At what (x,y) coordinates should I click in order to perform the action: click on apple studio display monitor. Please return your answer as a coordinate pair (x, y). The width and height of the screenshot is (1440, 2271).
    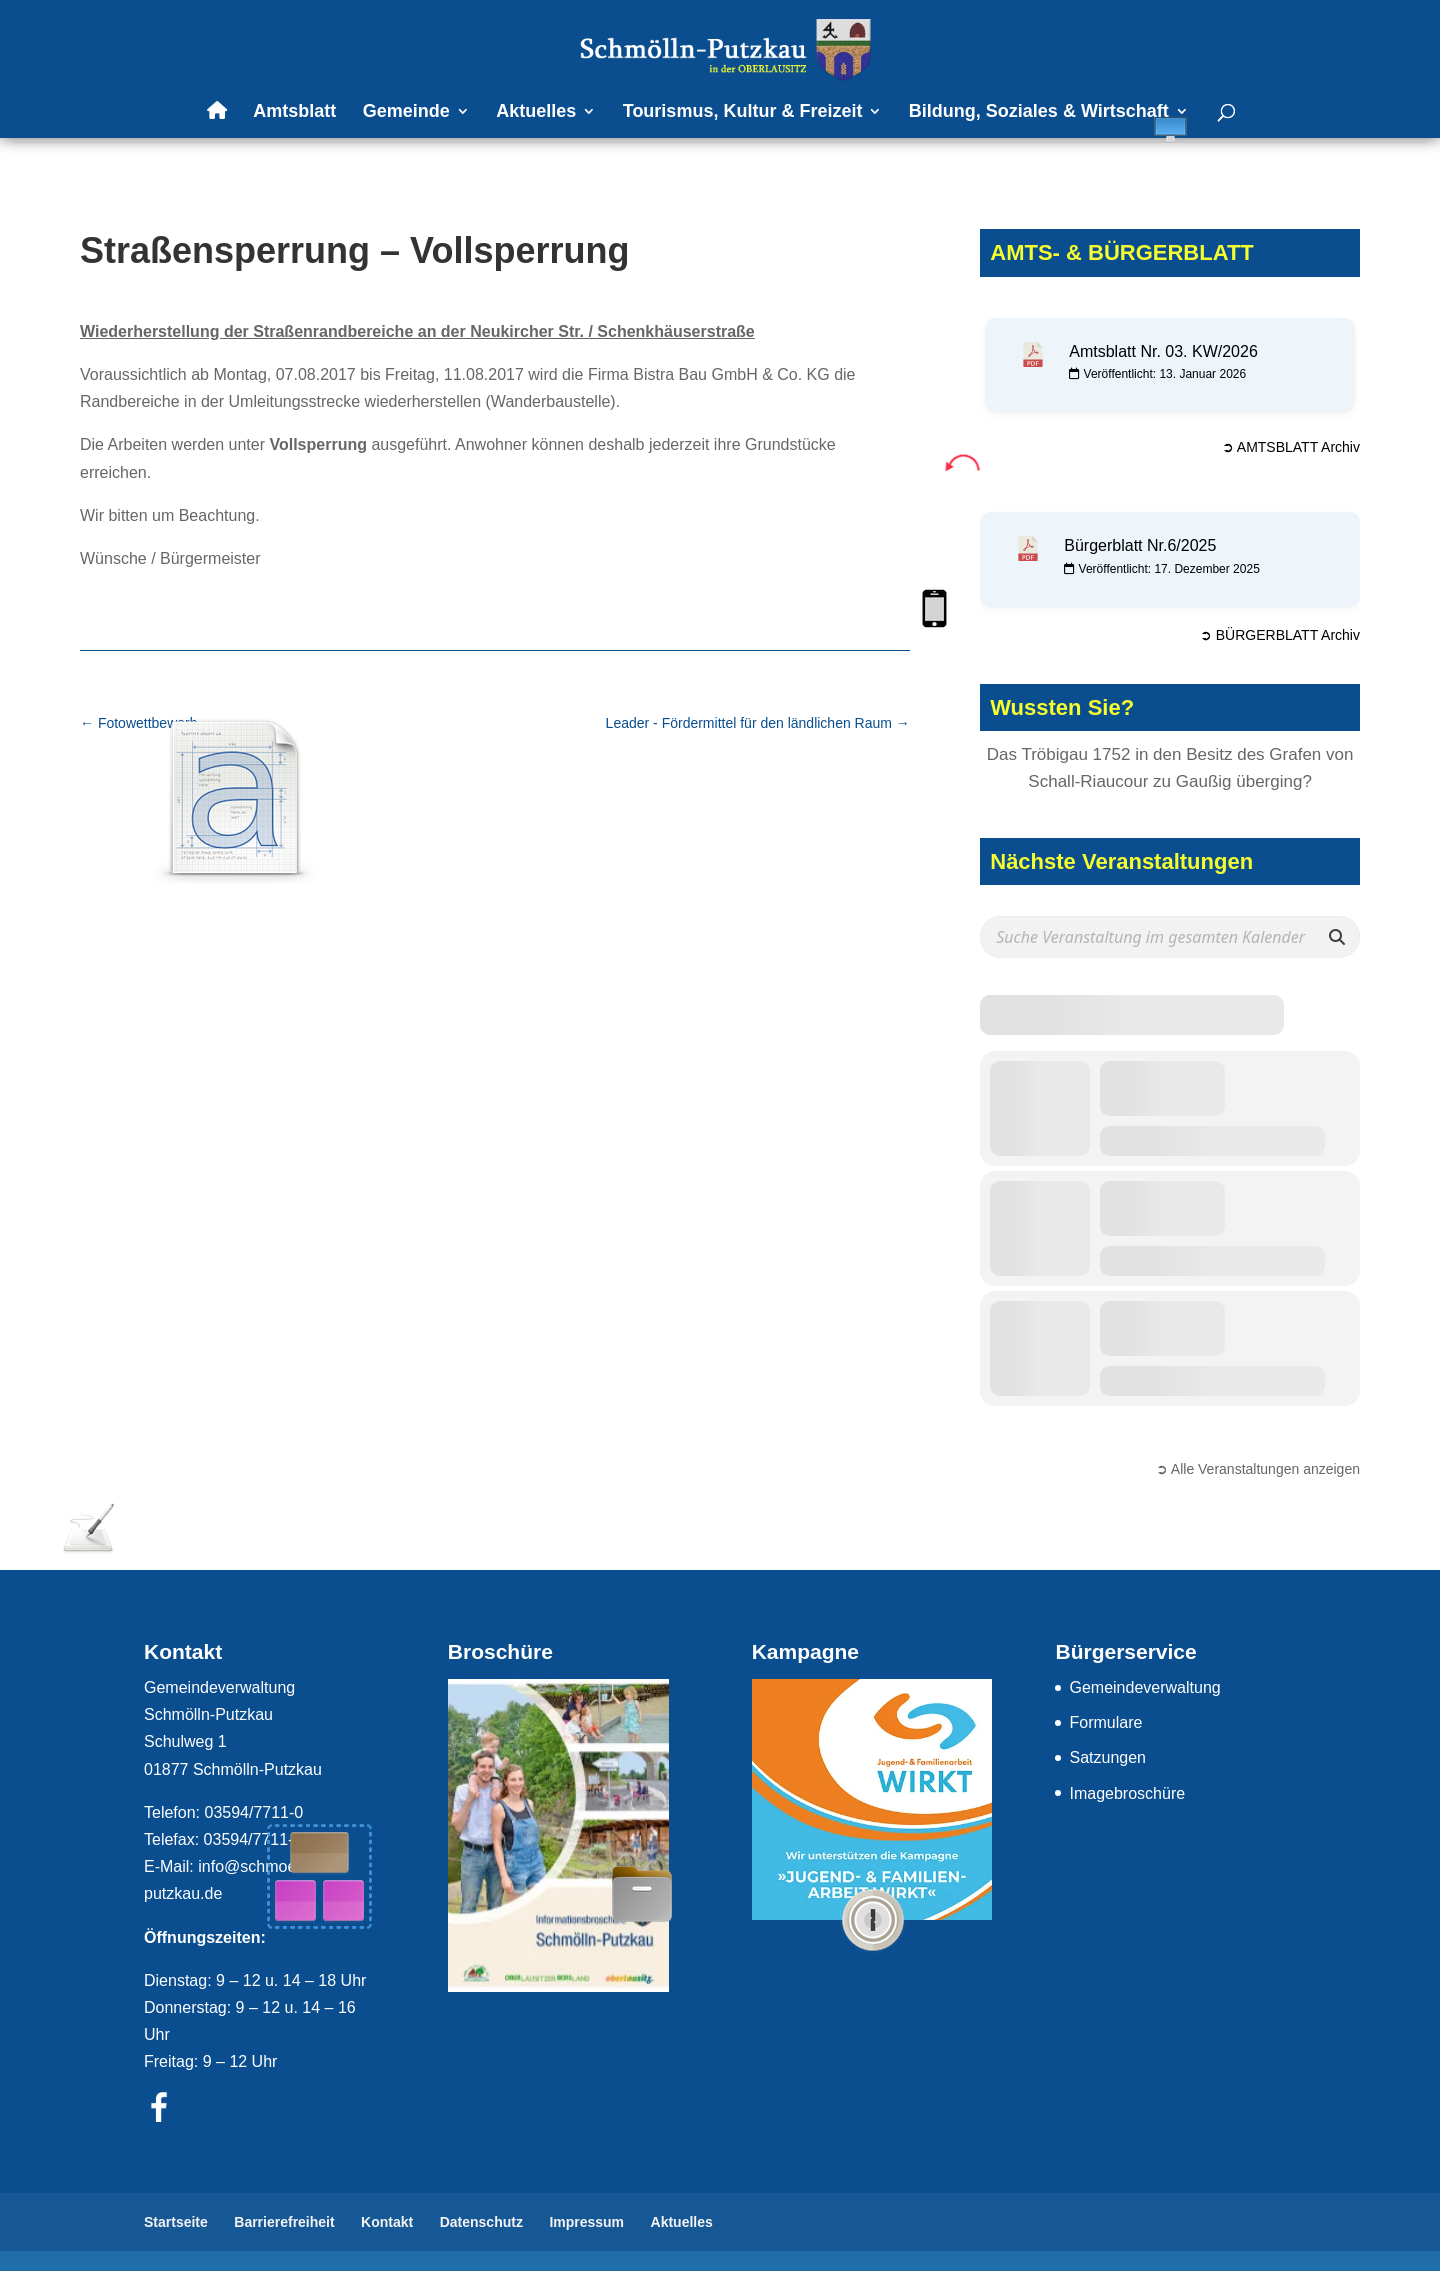
    Looking at the image, I should click on (1170, 127).